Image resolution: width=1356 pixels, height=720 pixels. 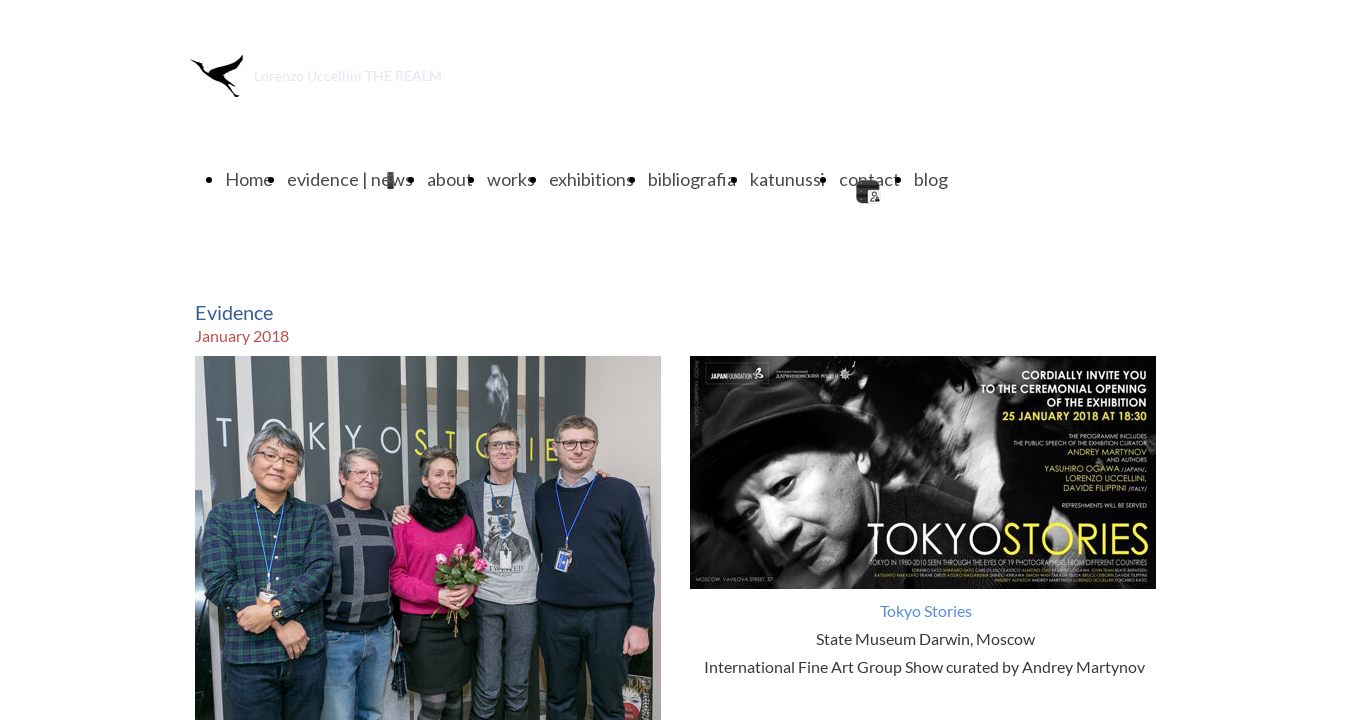 I want to click on connect a tv remote as an input device, so click(x=390, y=180).